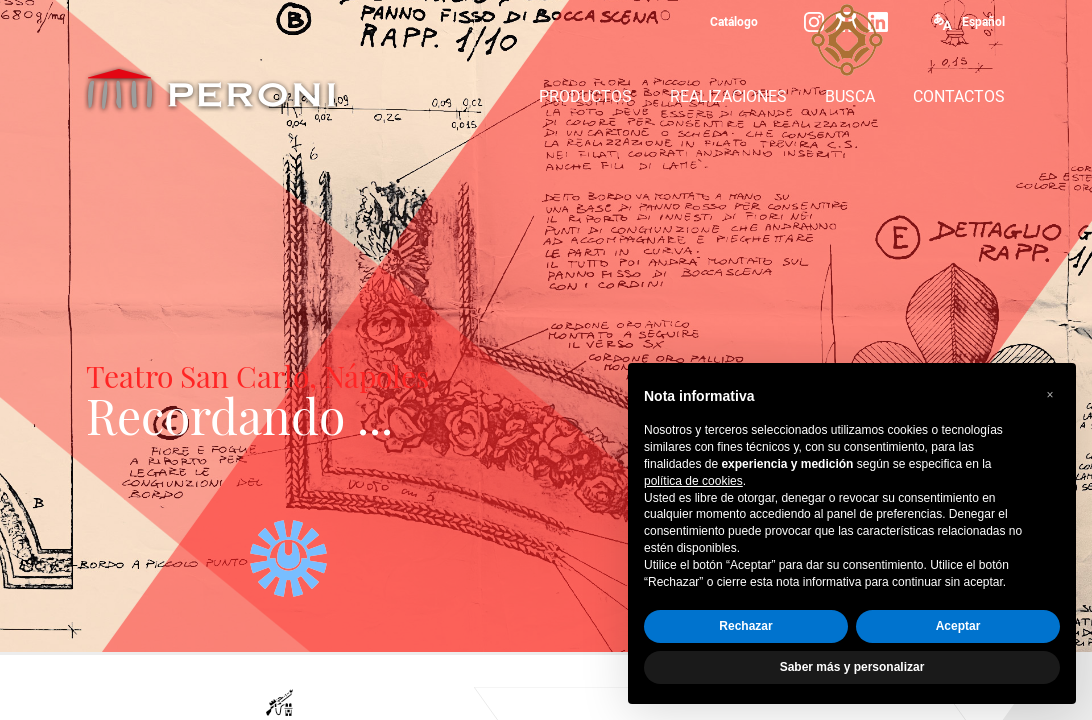 The width and height of the screenshot is (1092, 720). I want to click on abstract sun or radiant energy symbol, so click(288, 558).